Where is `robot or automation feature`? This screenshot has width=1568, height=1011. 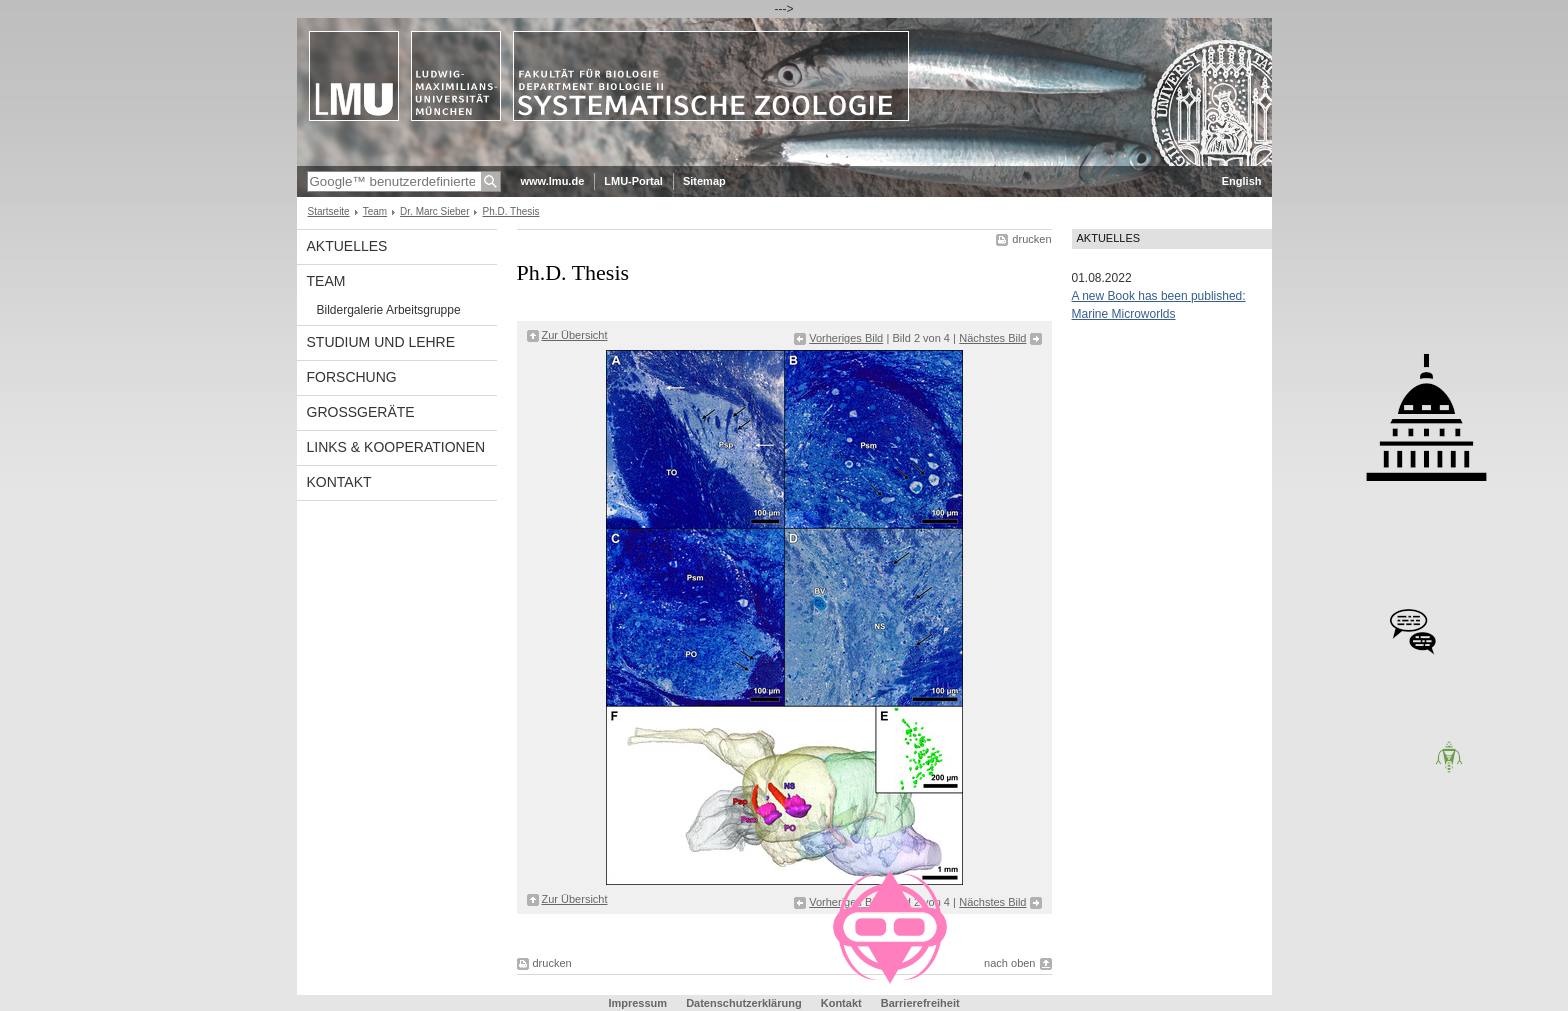
robot or automation feature is located at coordinates (1449, 757).